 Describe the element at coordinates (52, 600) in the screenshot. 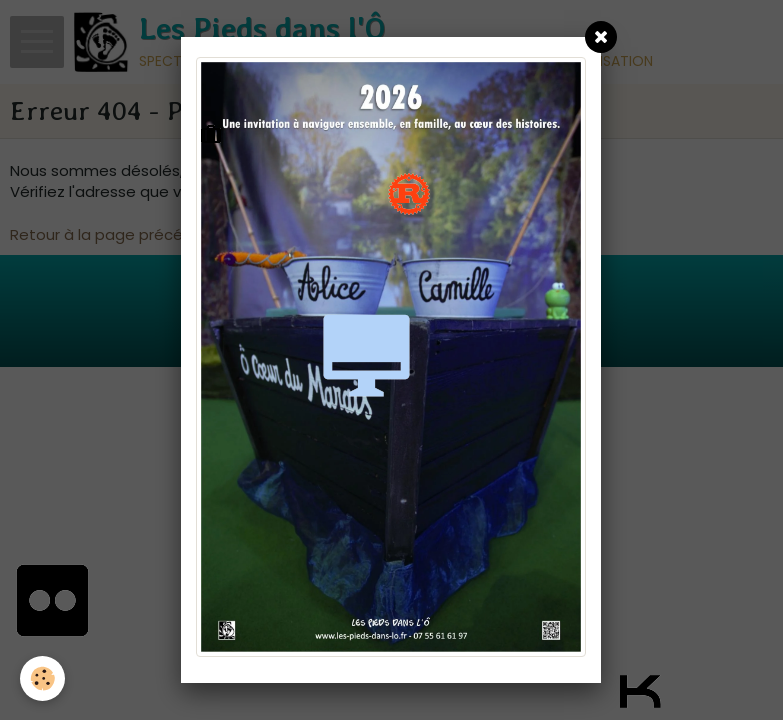

I see `open flickr app` at that location.